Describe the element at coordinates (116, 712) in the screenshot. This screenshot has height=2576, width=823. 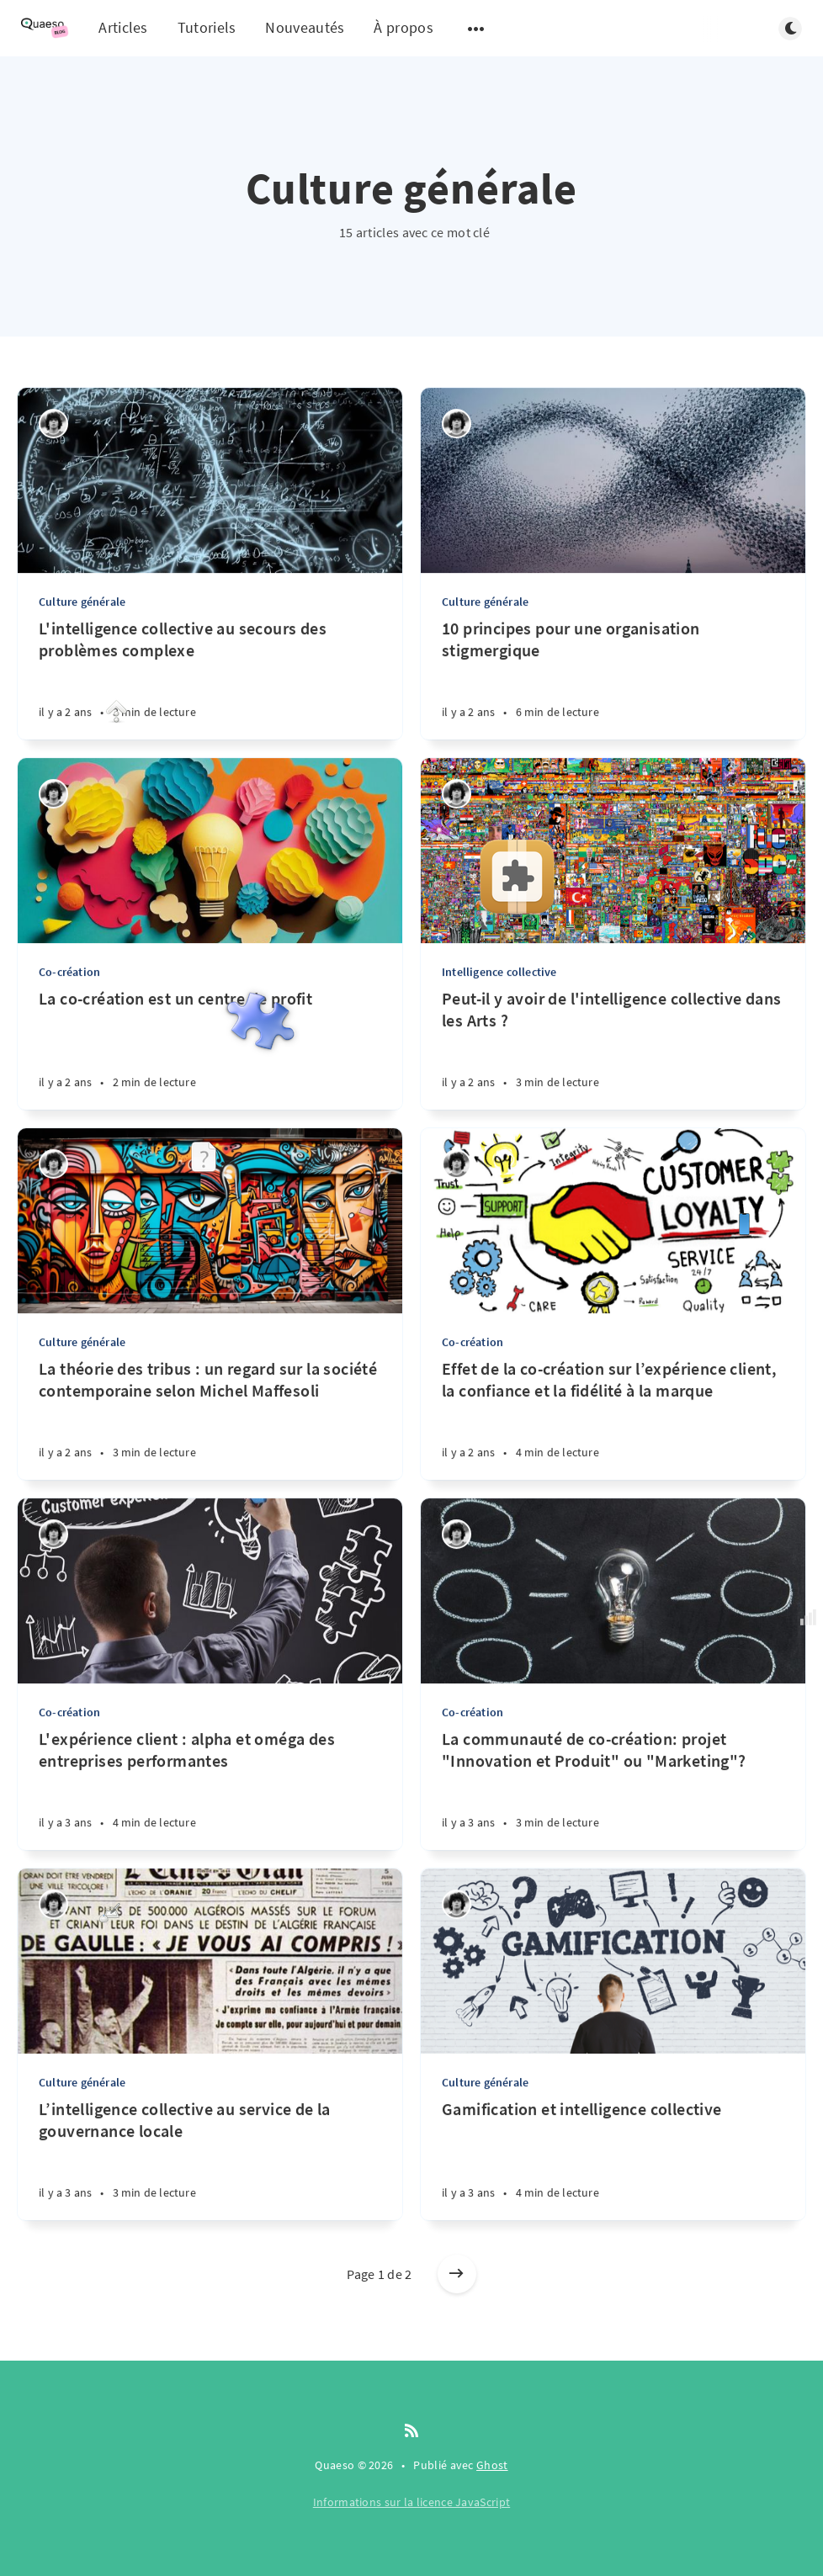
I see `navigate up one level in a directory or list` at that location.